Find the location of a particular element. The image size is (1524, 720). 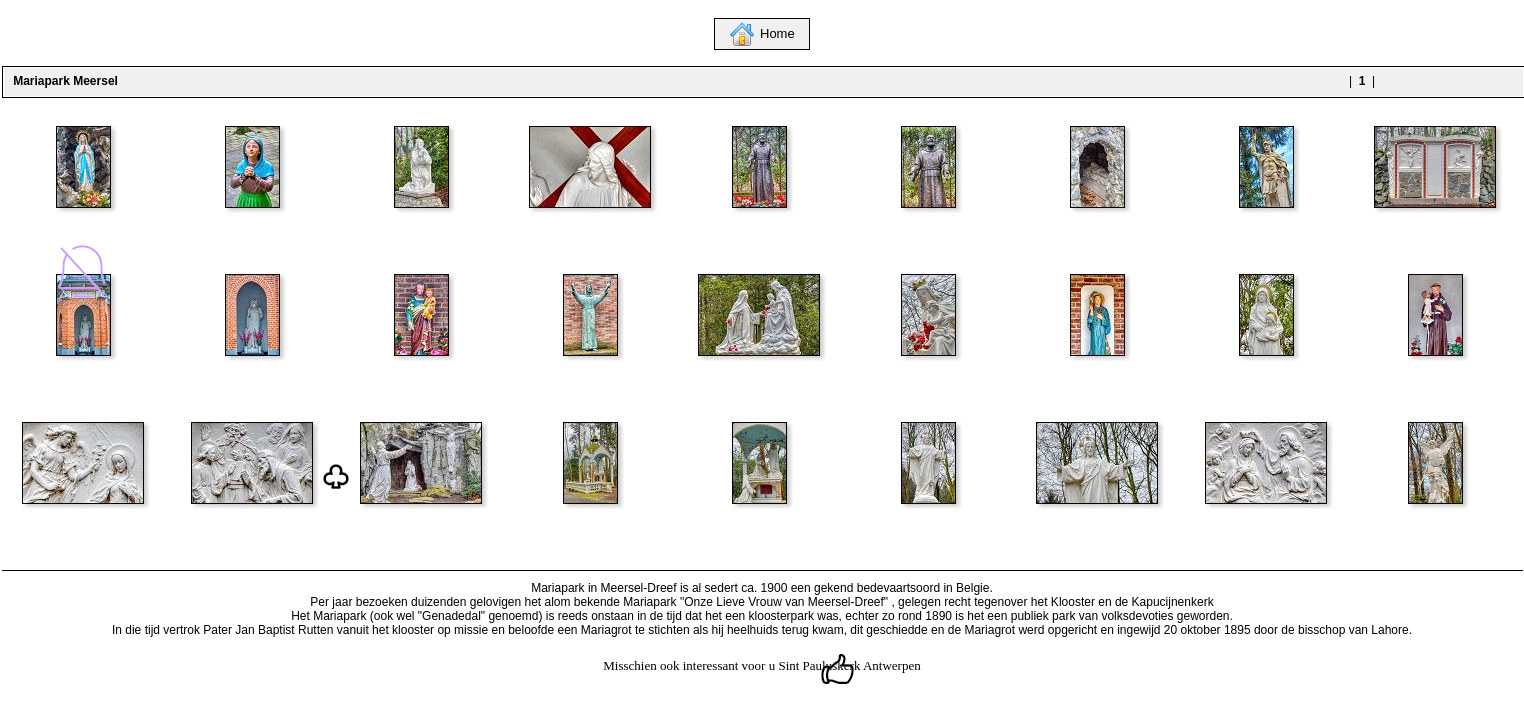

mute notifications is located at coordinates (82, 271).